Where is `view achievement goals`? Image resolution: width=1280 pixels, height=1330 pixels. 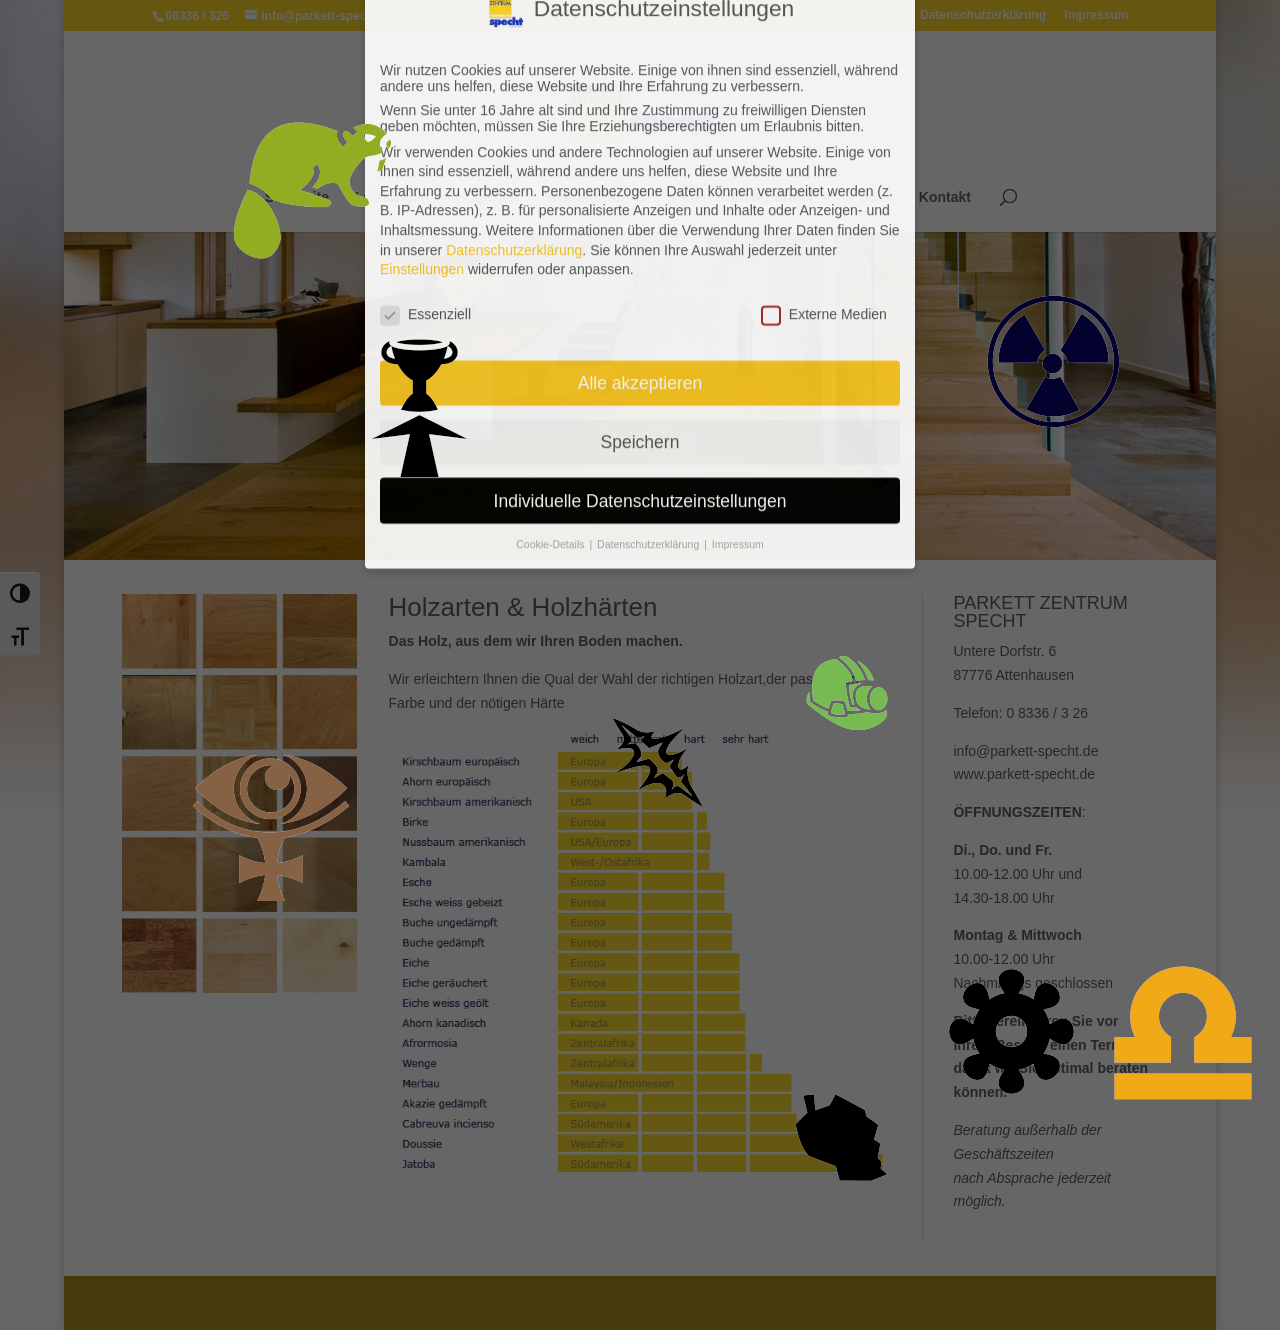
view achievement goals is located at coordinates (419, 408).